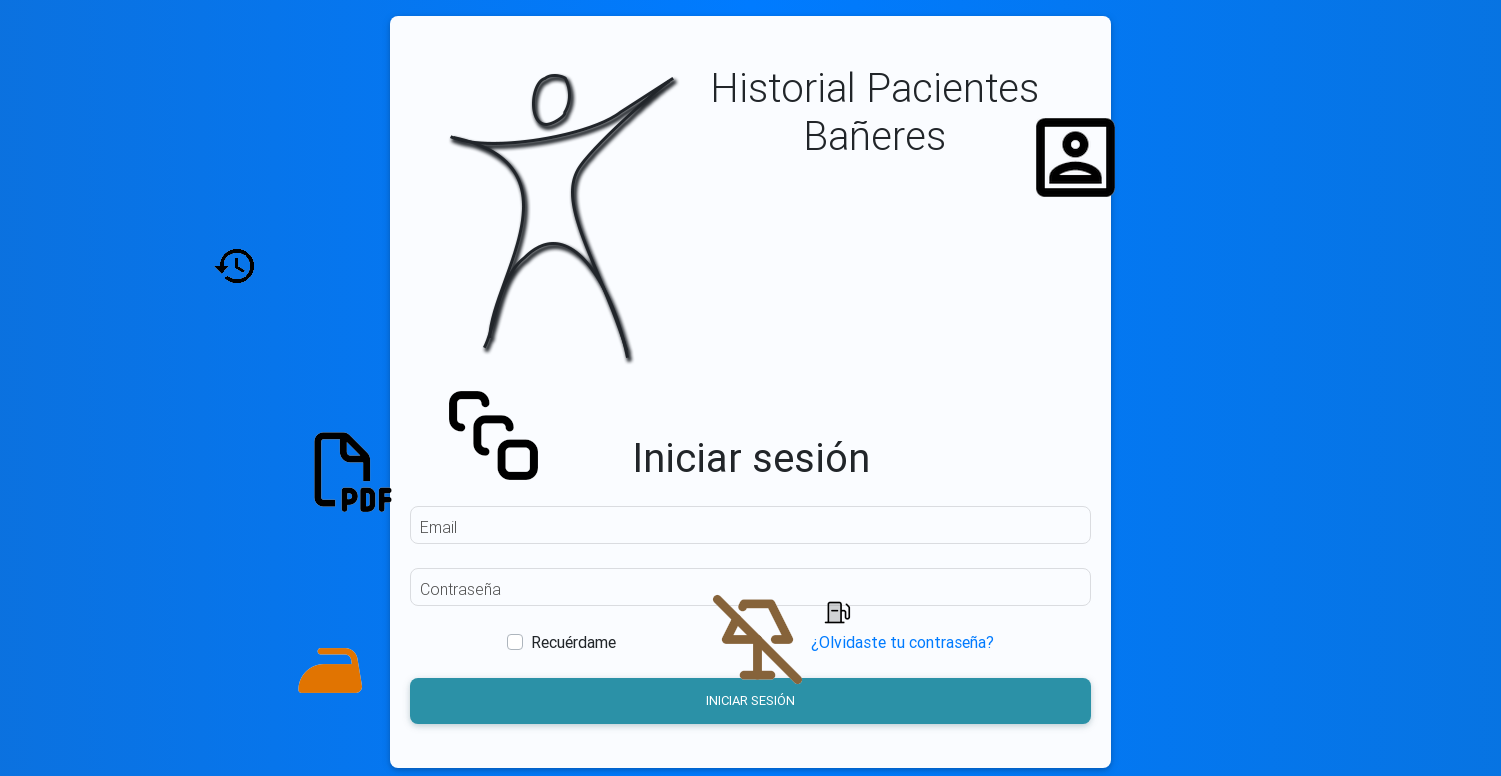 The height and width of the screenshot is (776, 1501). Describe the element at coordinates (330, 670) in the screenshot. I see `ironing or garment care instructions` at that location.